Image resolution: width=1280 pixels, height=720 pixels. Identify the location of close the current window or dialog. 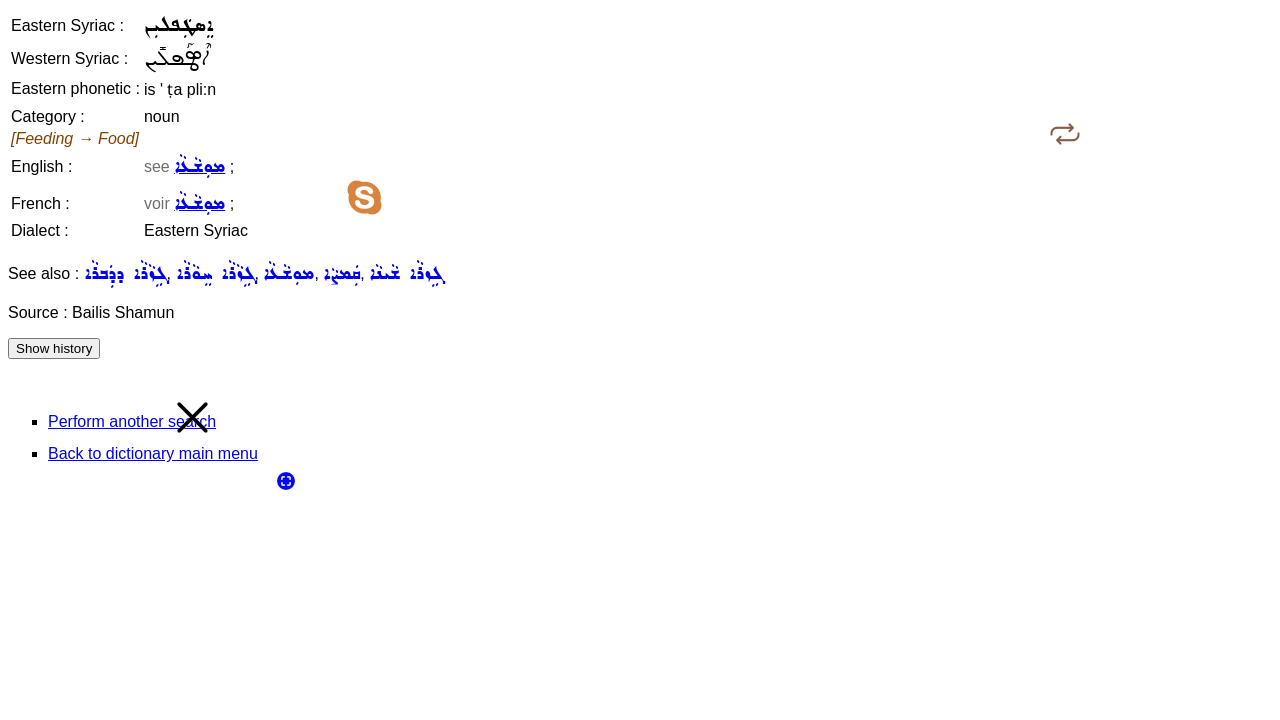
(192, 417).